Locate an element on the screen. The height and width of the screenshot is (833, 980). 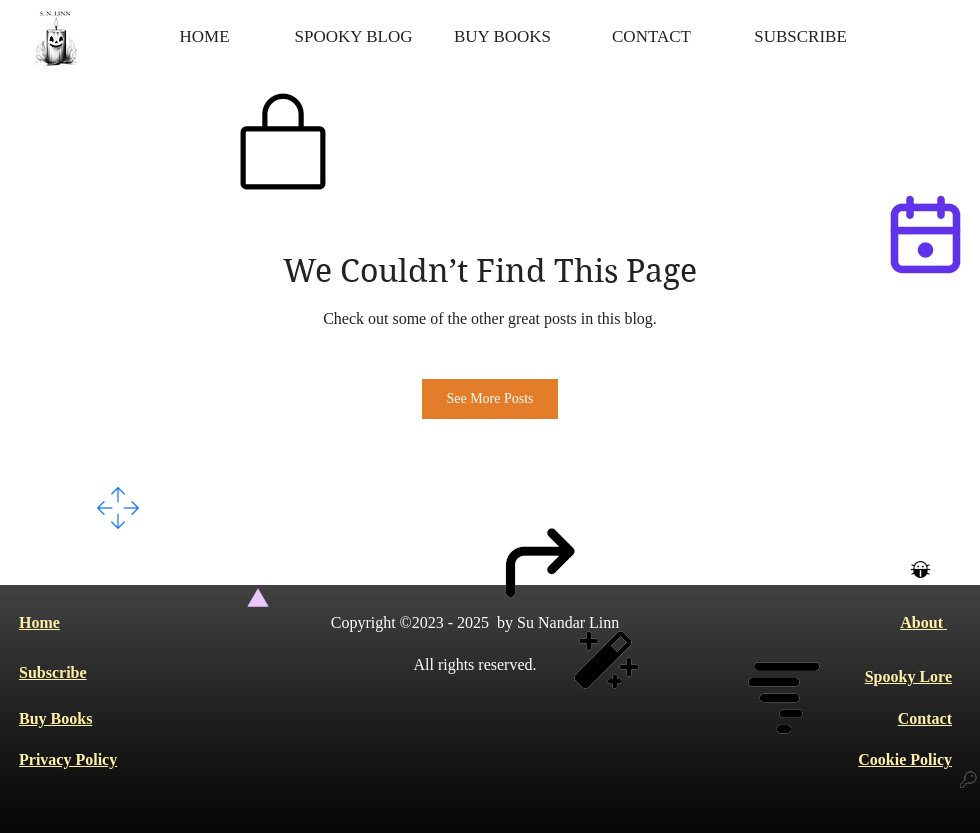
access security or password settings is located at coordinates (968, 780).